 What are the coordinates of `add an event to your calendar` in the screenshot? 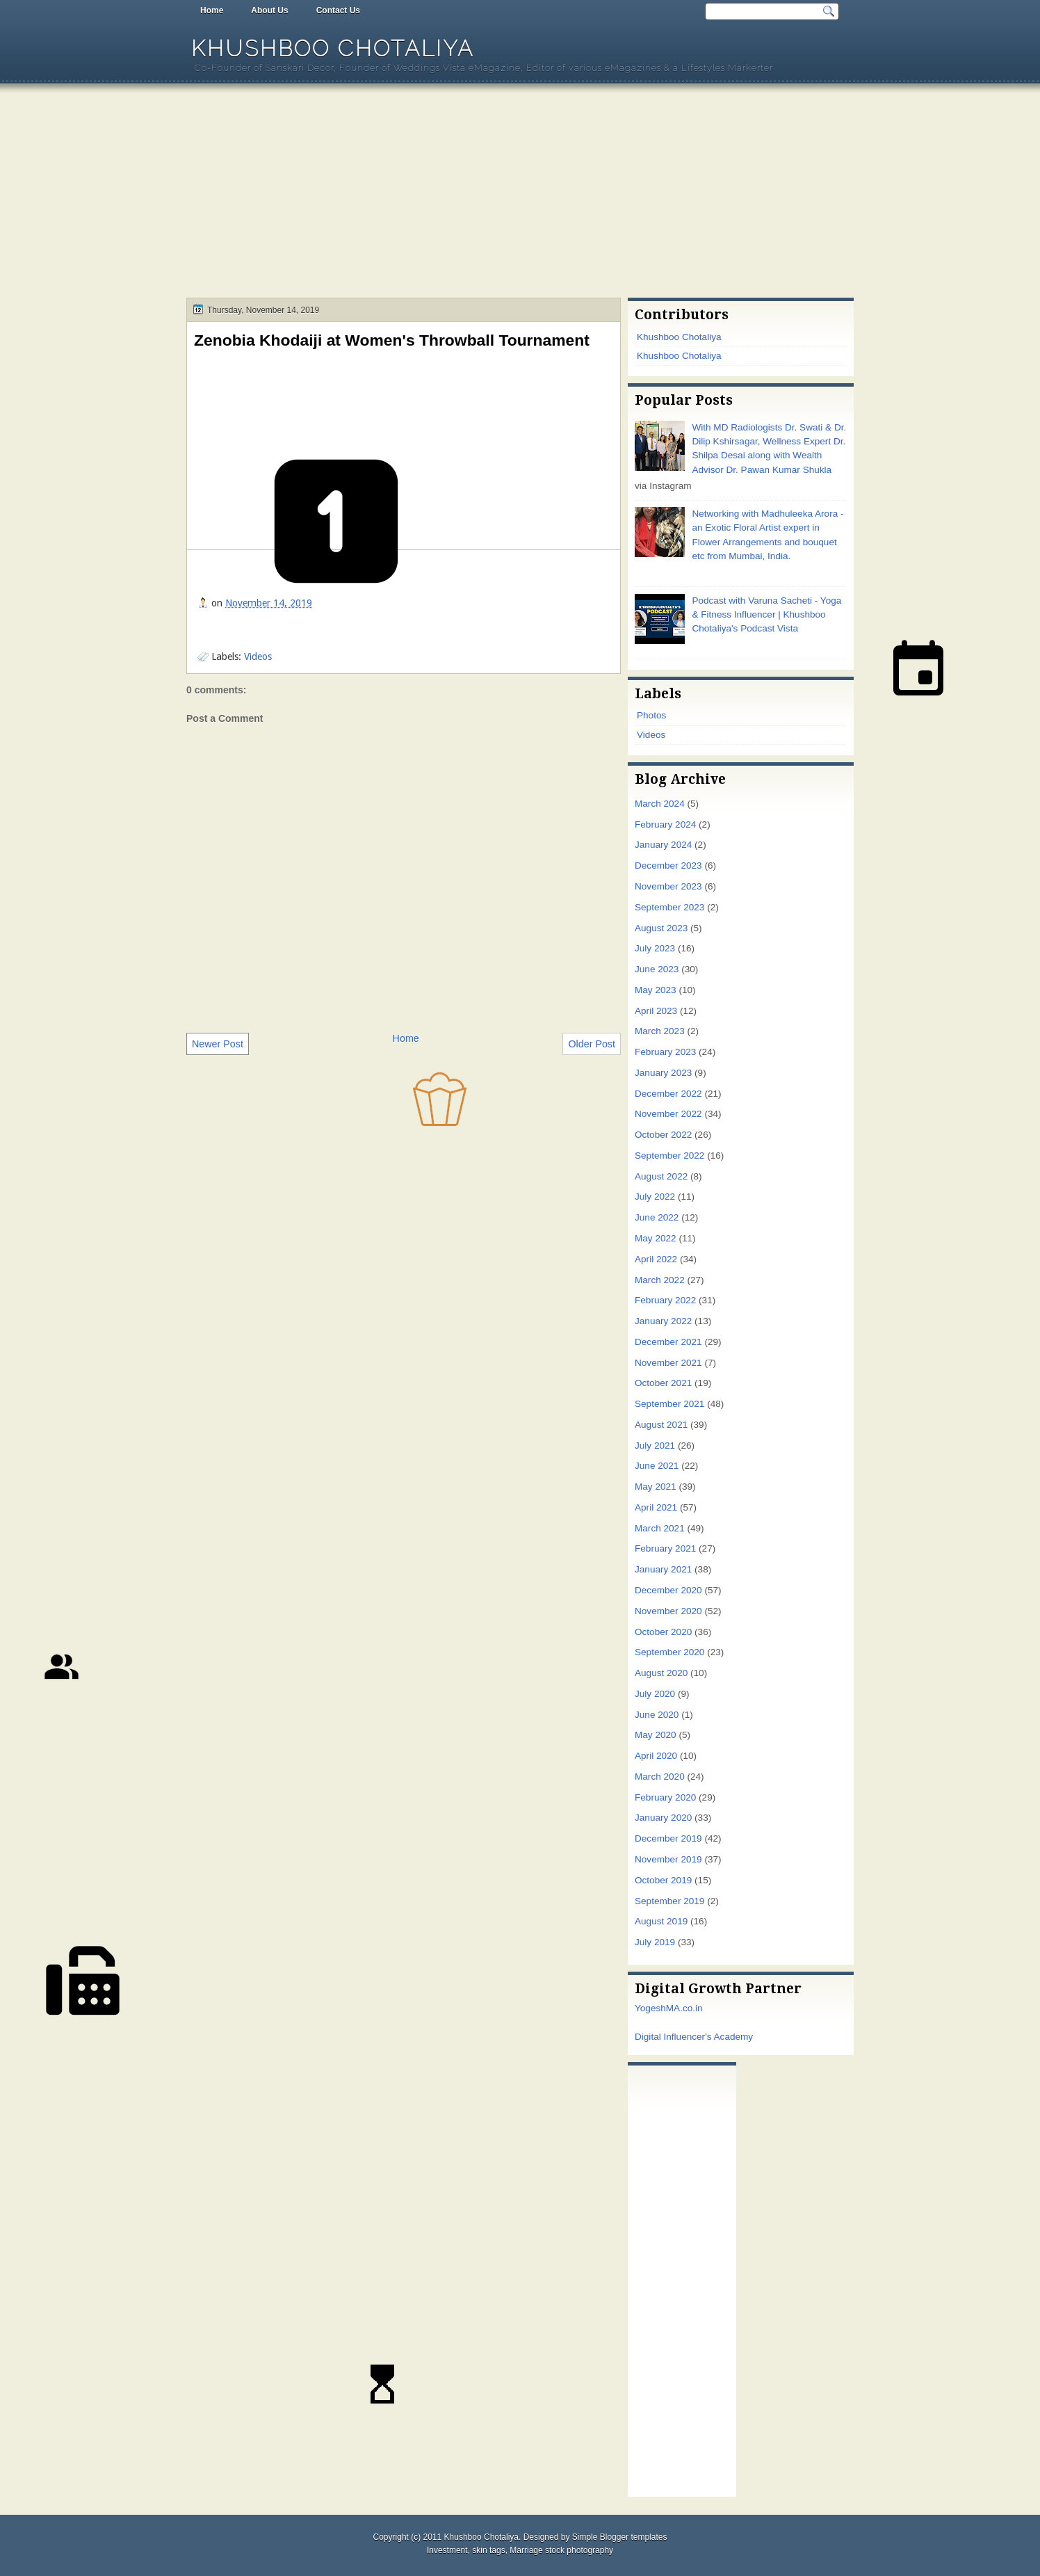 It's located at (918, 670).